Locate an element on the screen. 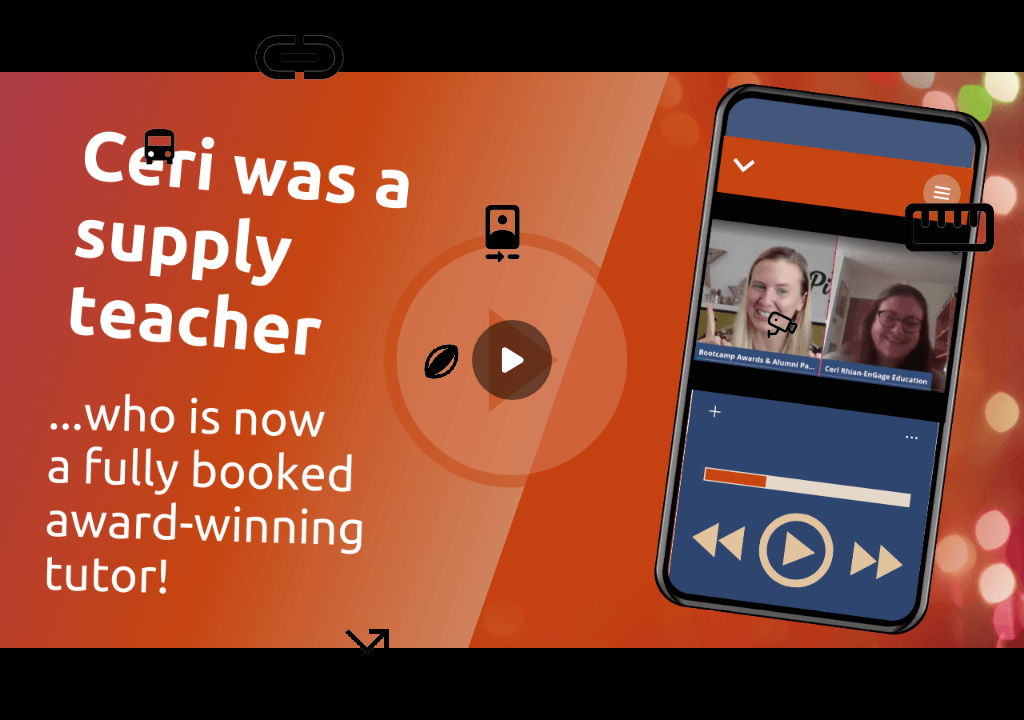 This screenshot has height=720, width=1024. switch to front-facing camera is located at coordinates (502, 234).